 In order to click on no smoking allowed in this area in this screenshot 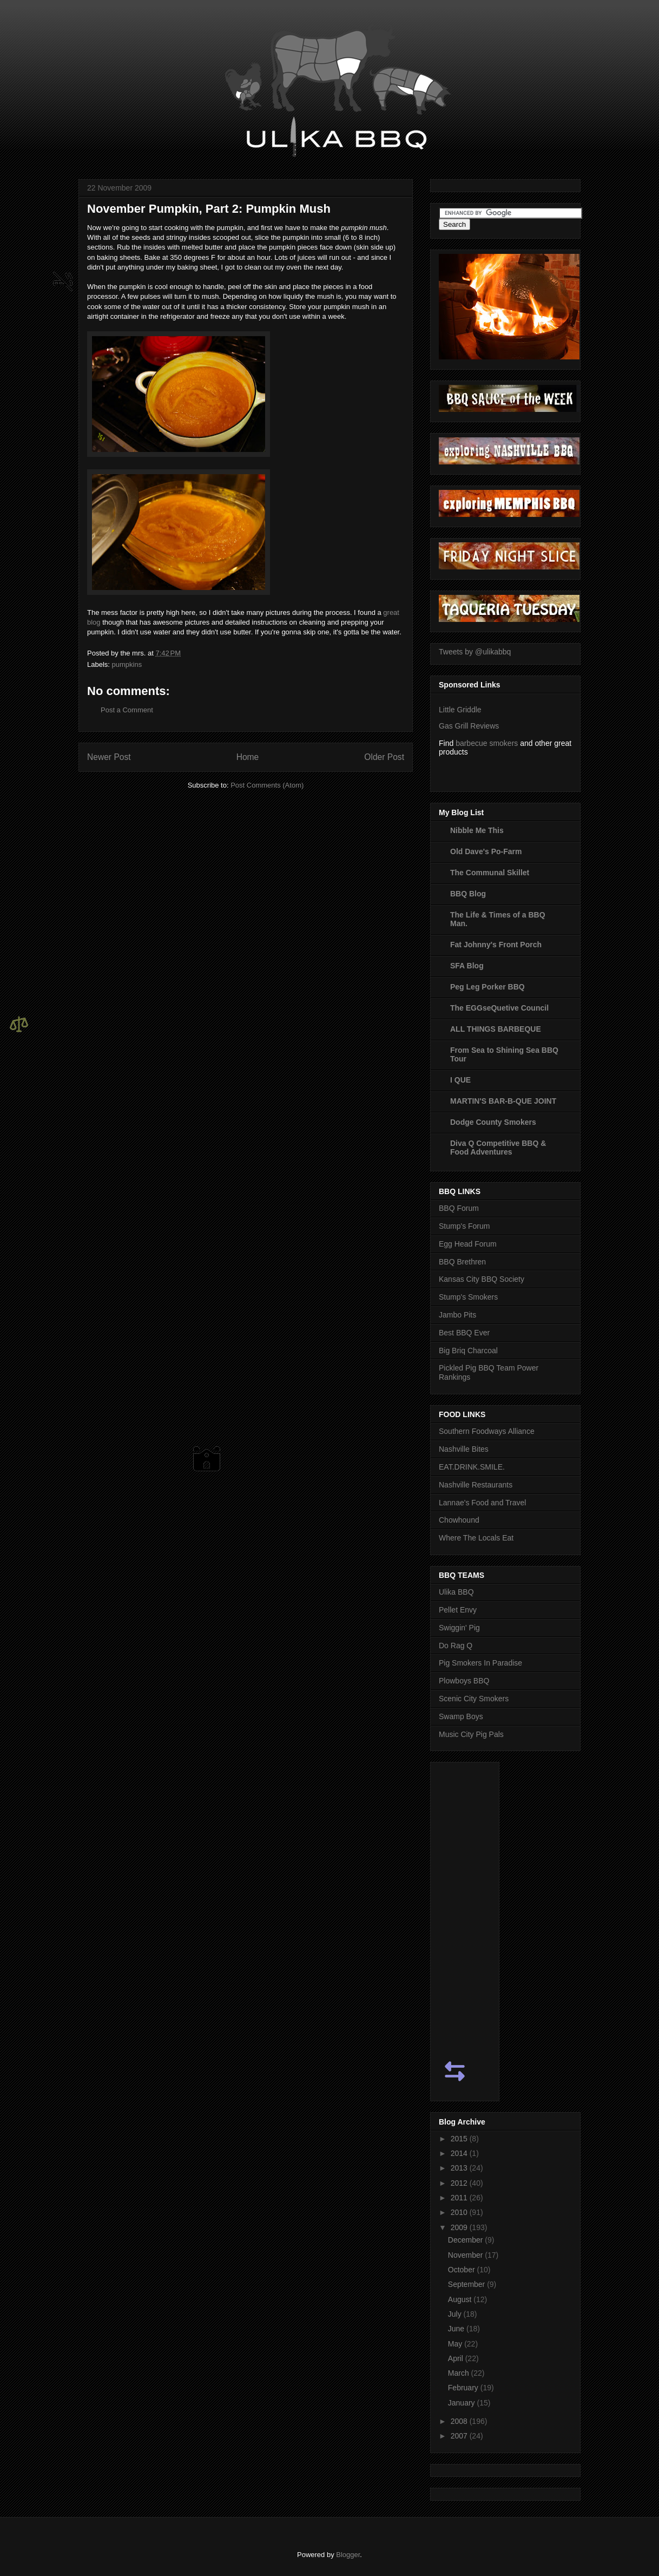, I will do `click(63, 281)`.